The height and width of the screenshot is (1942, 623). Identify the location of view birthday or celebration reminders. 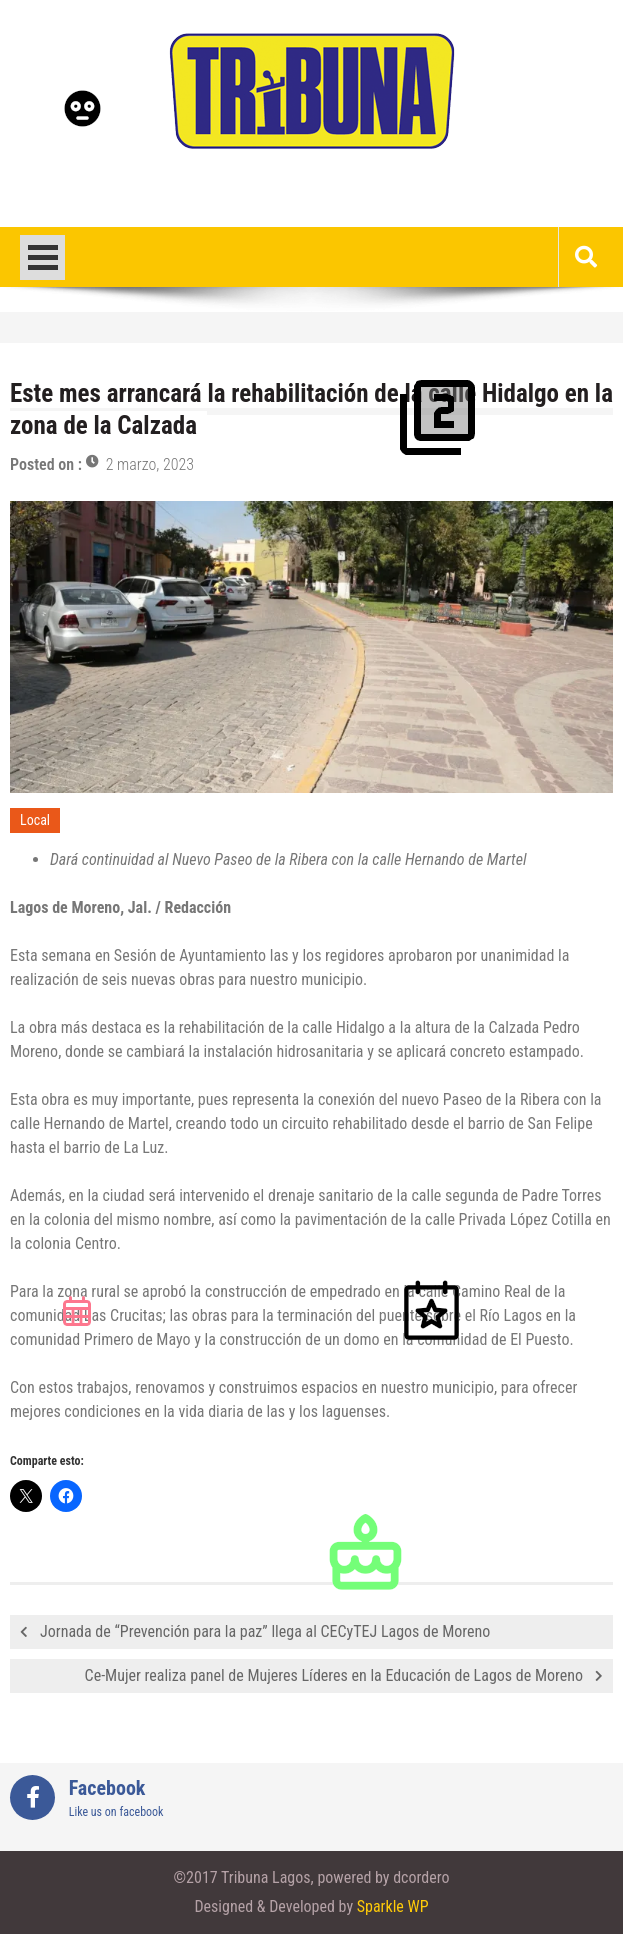
(365, 1556).